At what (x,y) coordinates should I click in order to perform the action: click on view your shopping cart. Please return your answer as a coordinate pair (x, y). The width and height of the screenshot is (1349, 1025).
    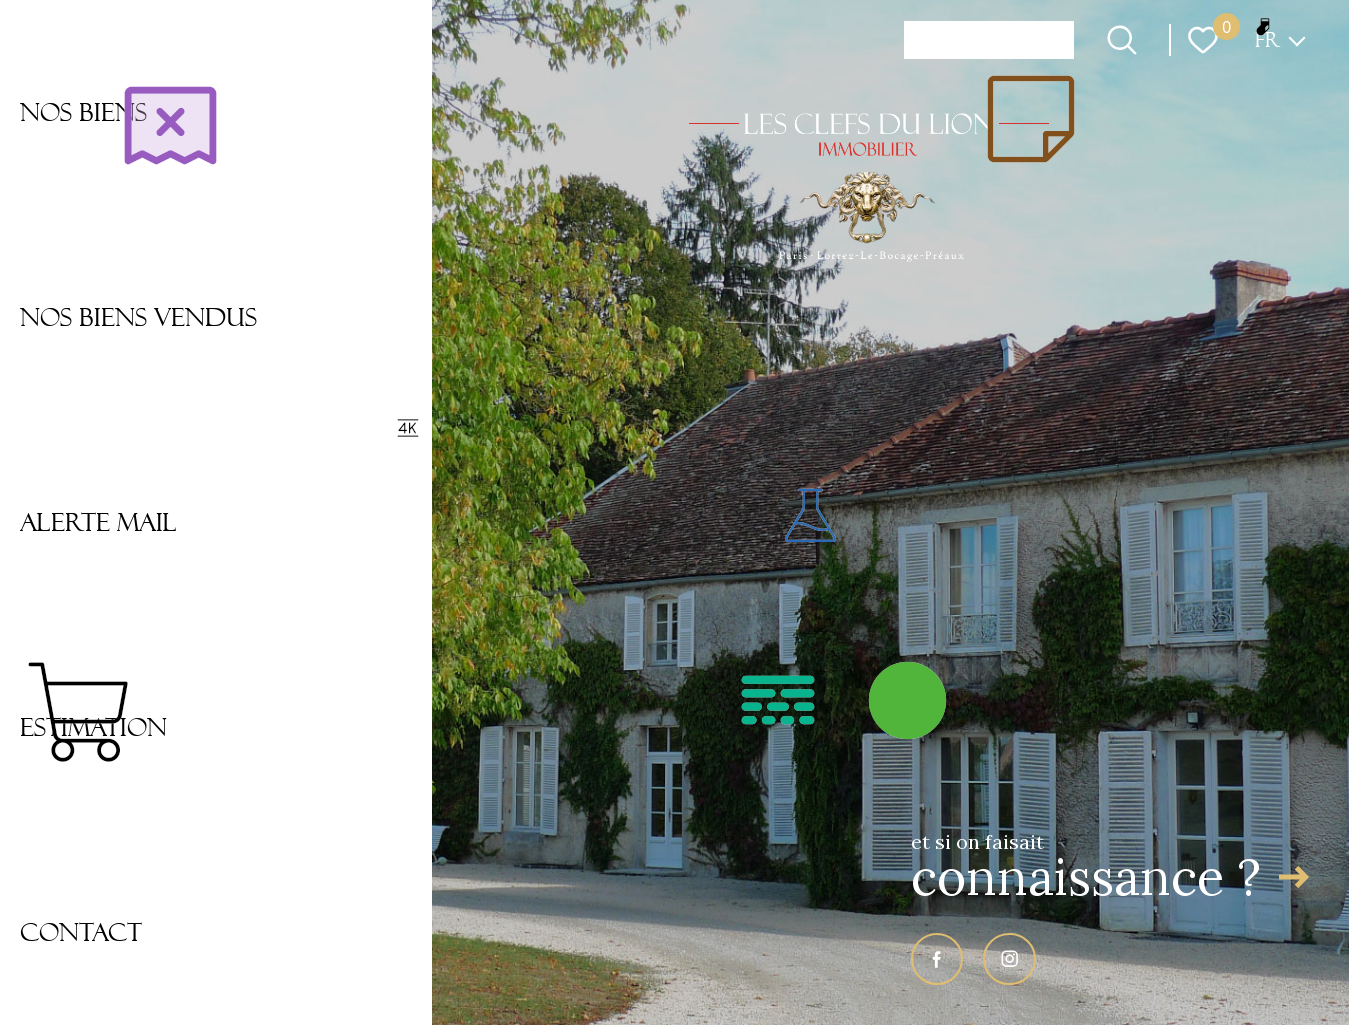
    Looking at the image, I should click on (80, 714).